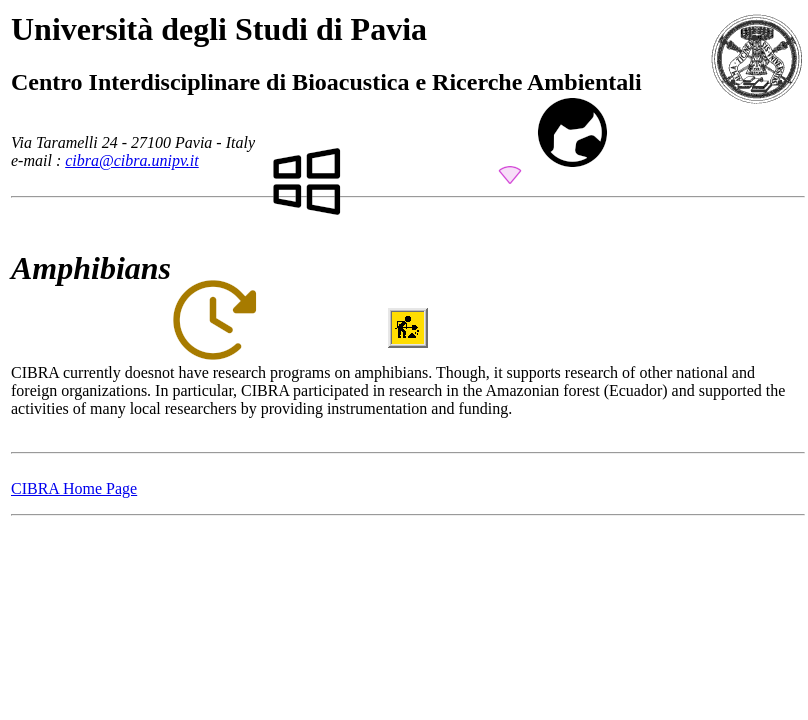 Image resolution: width=808 pixels, height=720 pixels. I want to click on strong wifi signal connected, so click(510, 175).